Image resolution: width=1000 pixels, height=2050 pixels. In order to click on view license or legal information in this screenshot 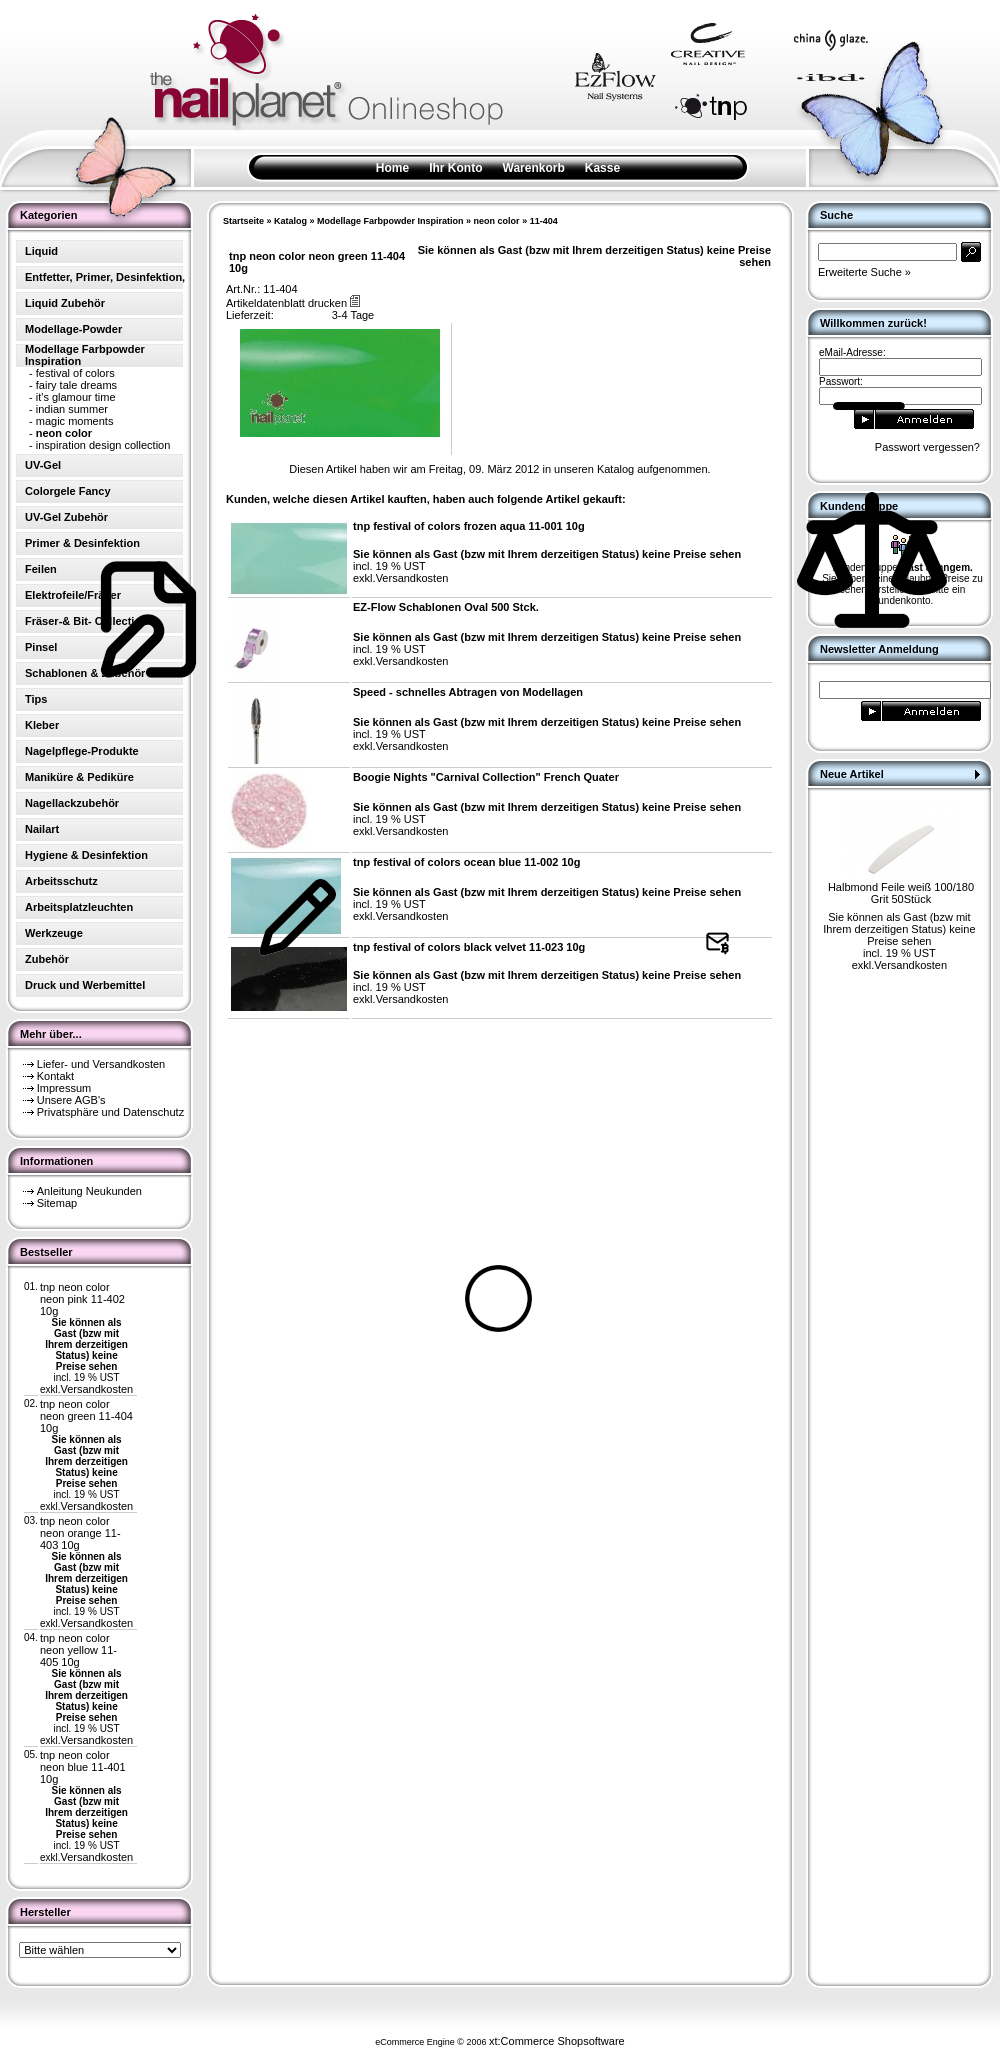, I will do `click(872, 567)`.